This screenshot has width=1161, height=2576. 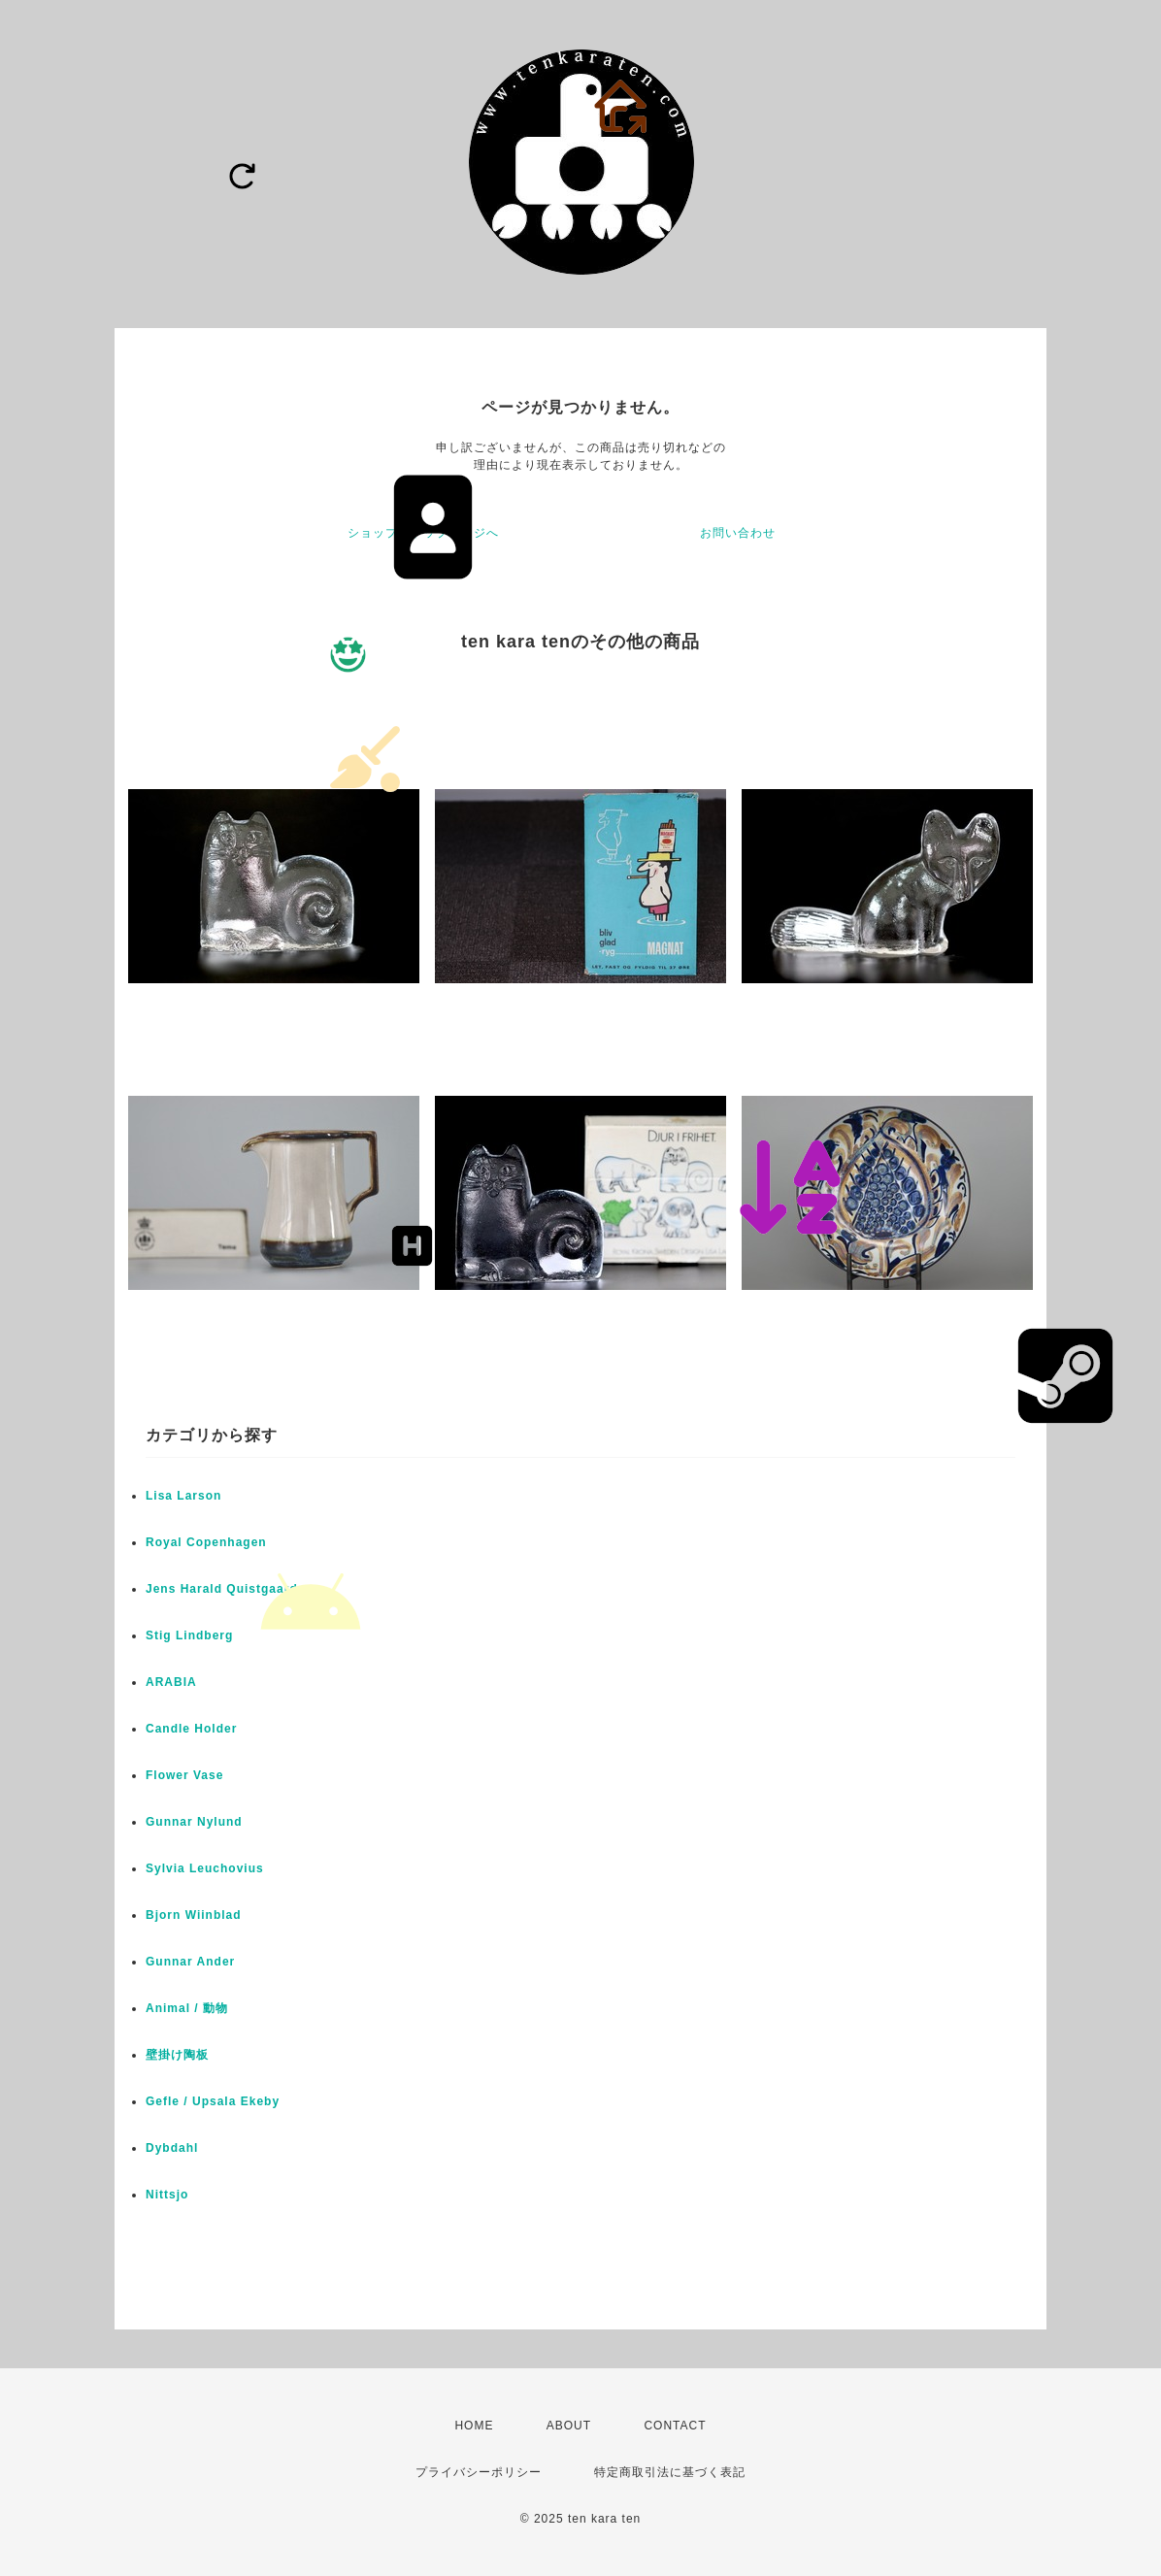 What do you see at coordinates (311, 1607) in the screenshot?
I see `android operating system logo` at bounding box center [311, 1607].